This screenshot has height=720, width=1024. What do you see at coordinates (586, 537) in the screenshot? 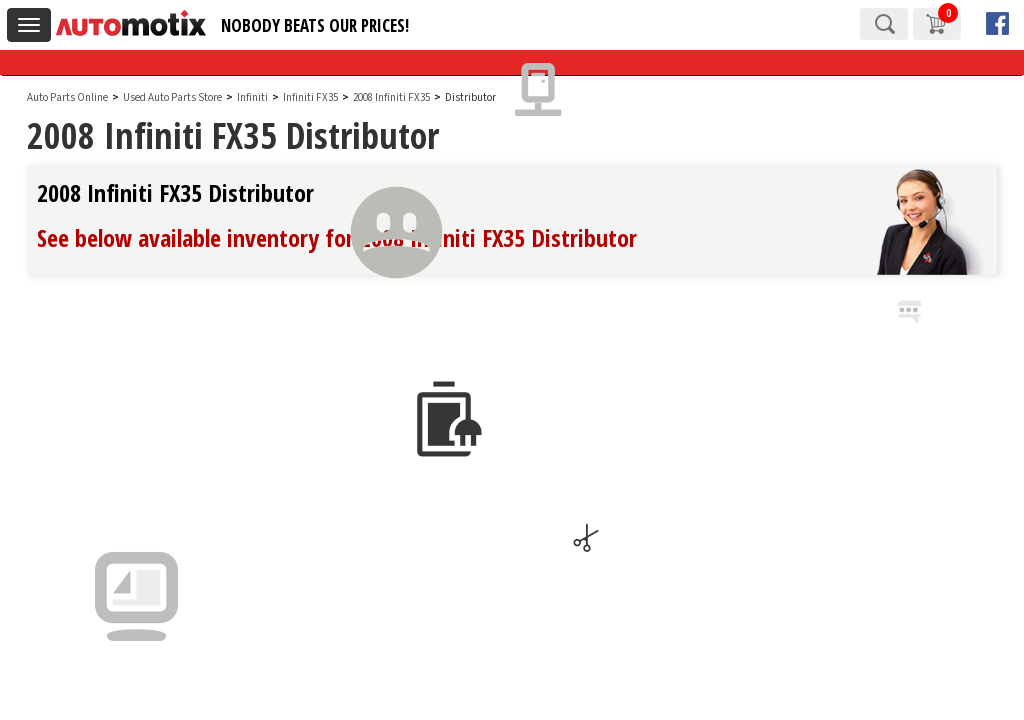
I see `open PDF Slicer to cut and rearrange PDF pages` at bounding box center [586, 537].